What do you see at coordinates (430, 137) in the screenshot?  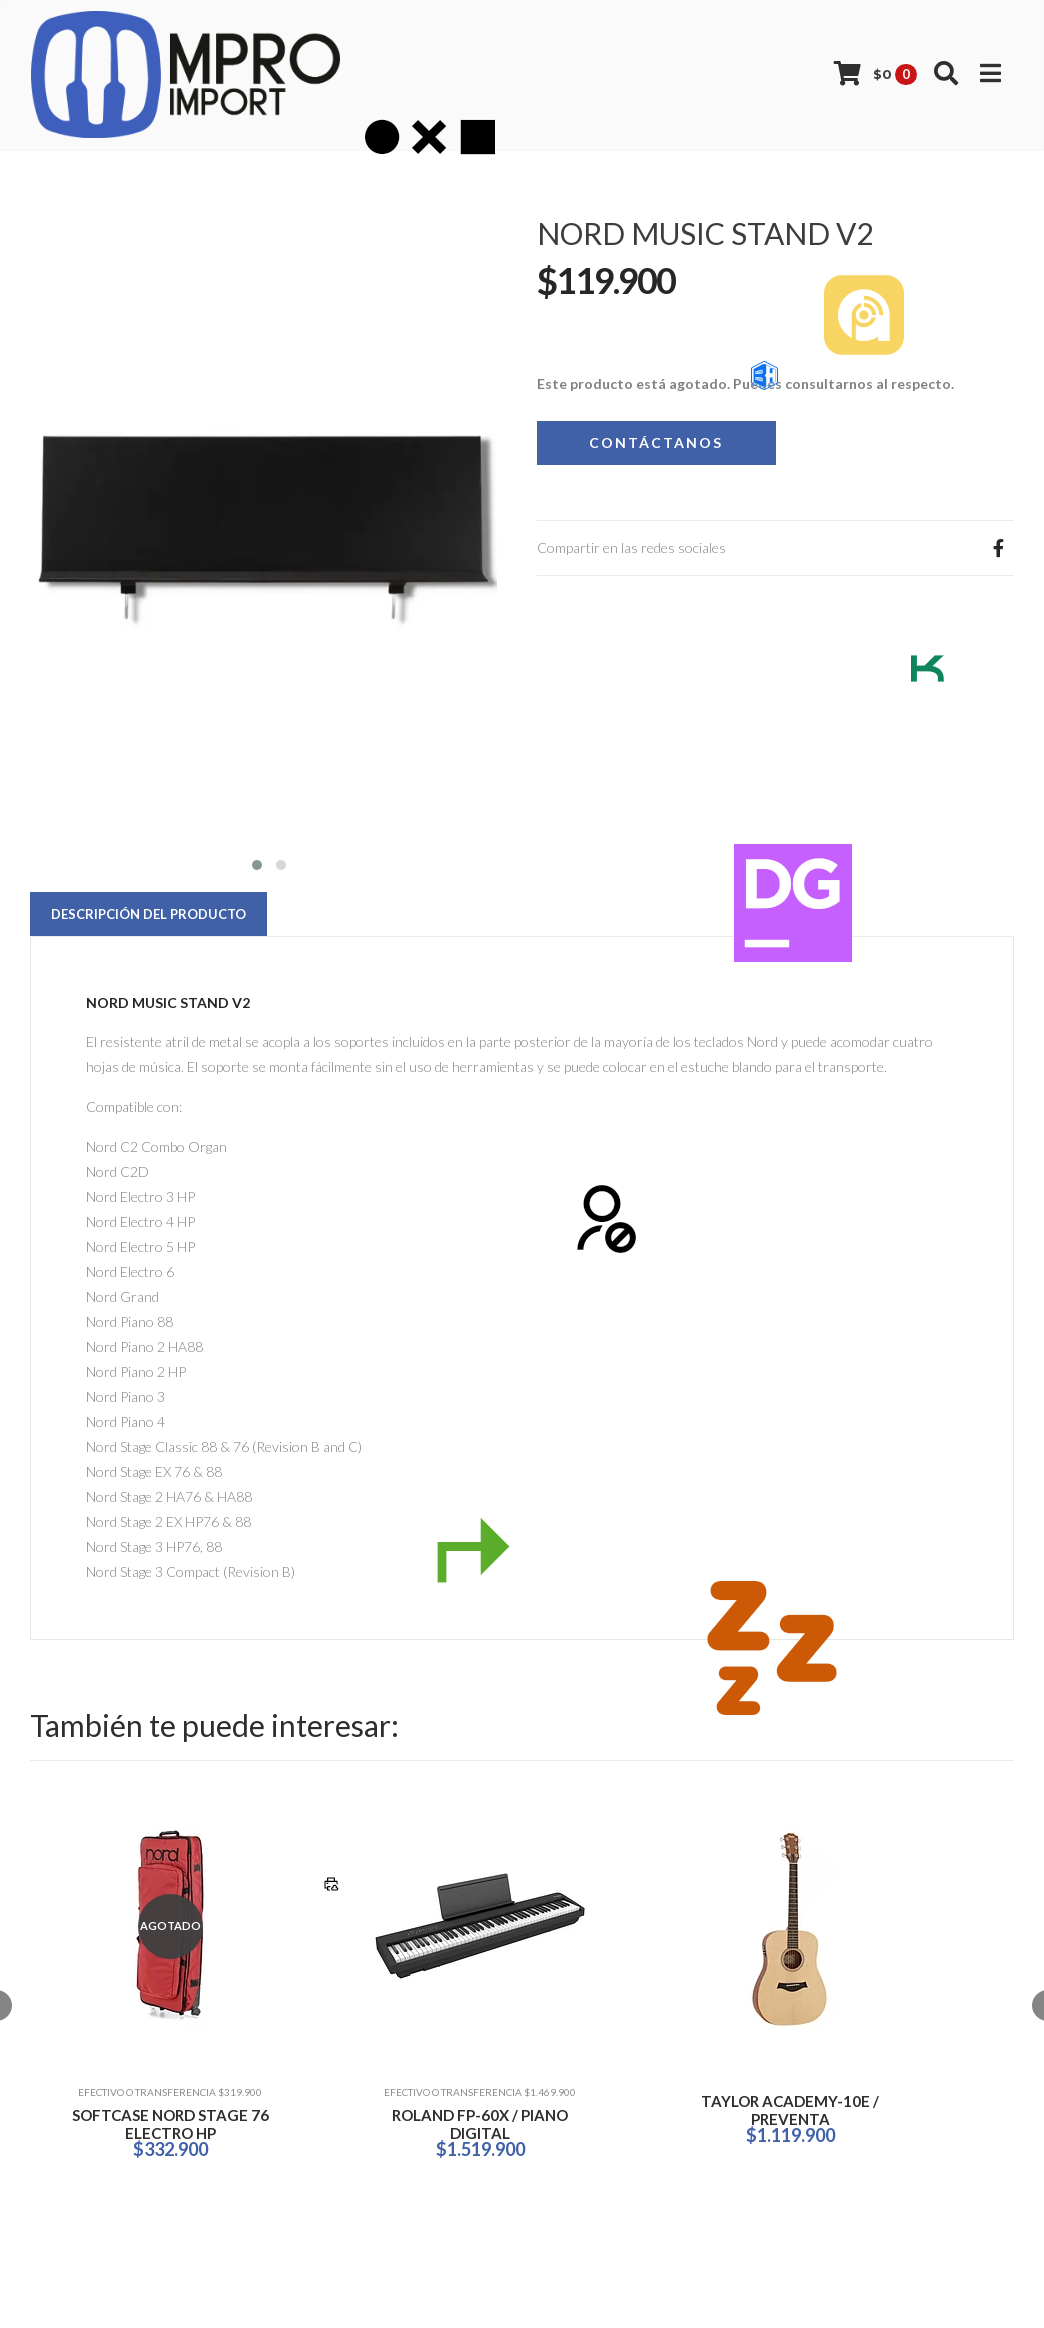 I see `visit the noun project website` at bounding box center [430, 137].